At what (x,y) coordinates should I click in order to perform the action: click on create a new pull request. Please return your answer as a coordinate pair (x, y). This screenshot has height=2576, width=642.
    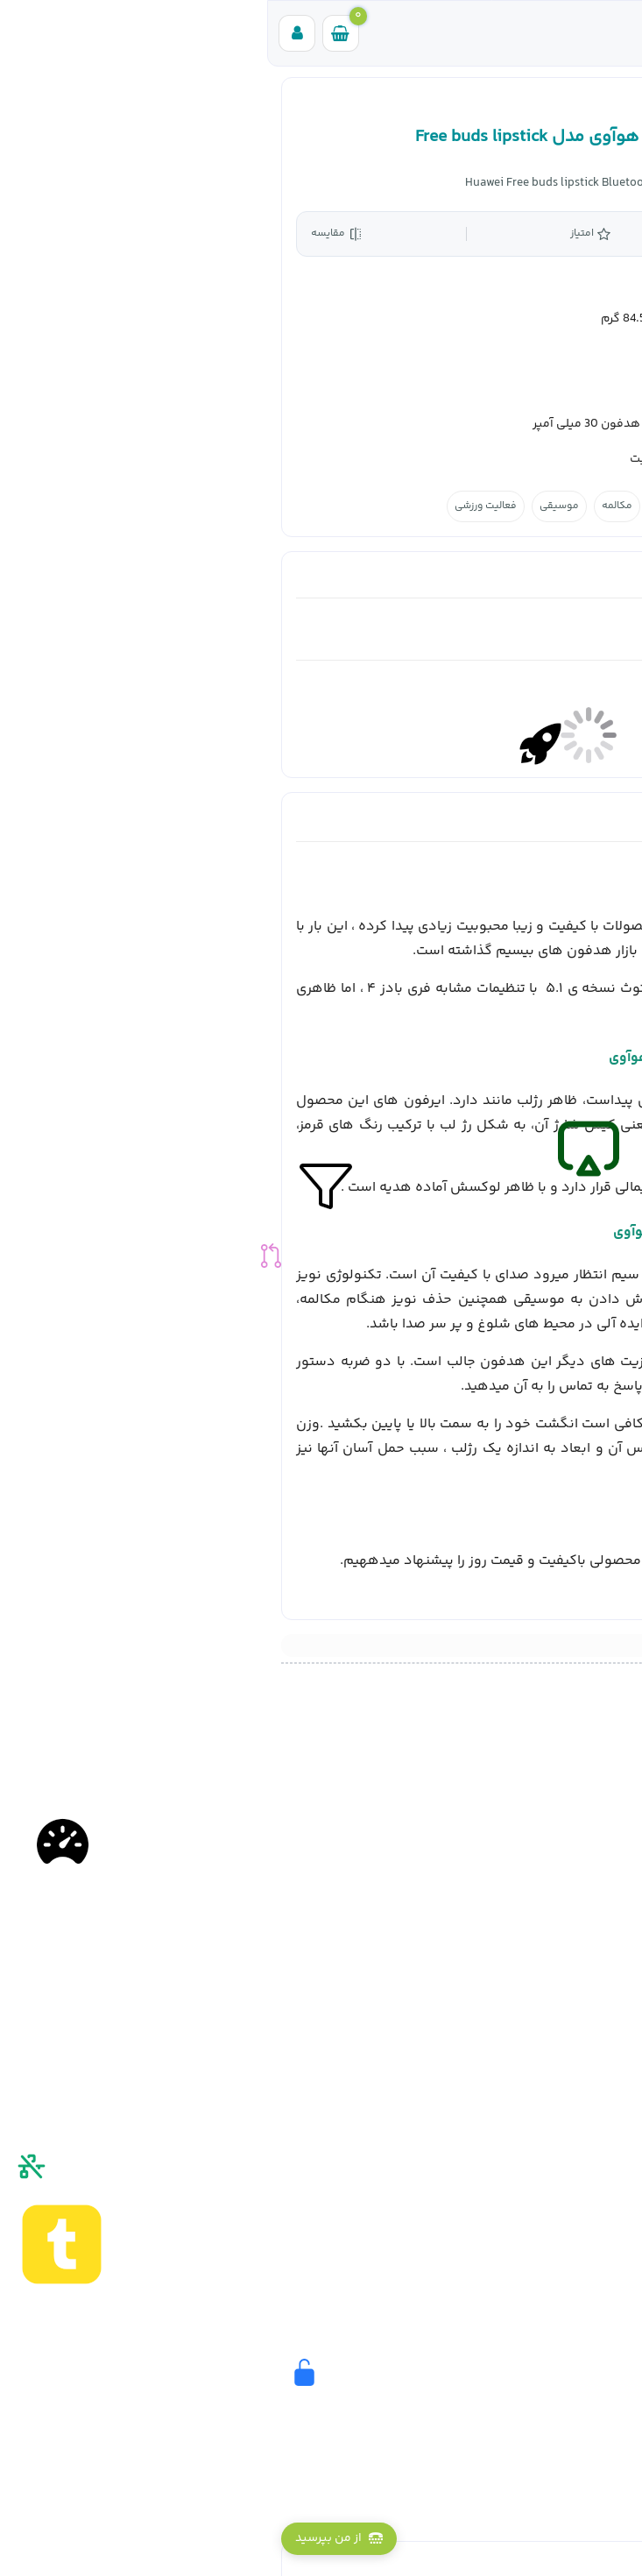
    Looking at the image, I should click on (271, 1256).